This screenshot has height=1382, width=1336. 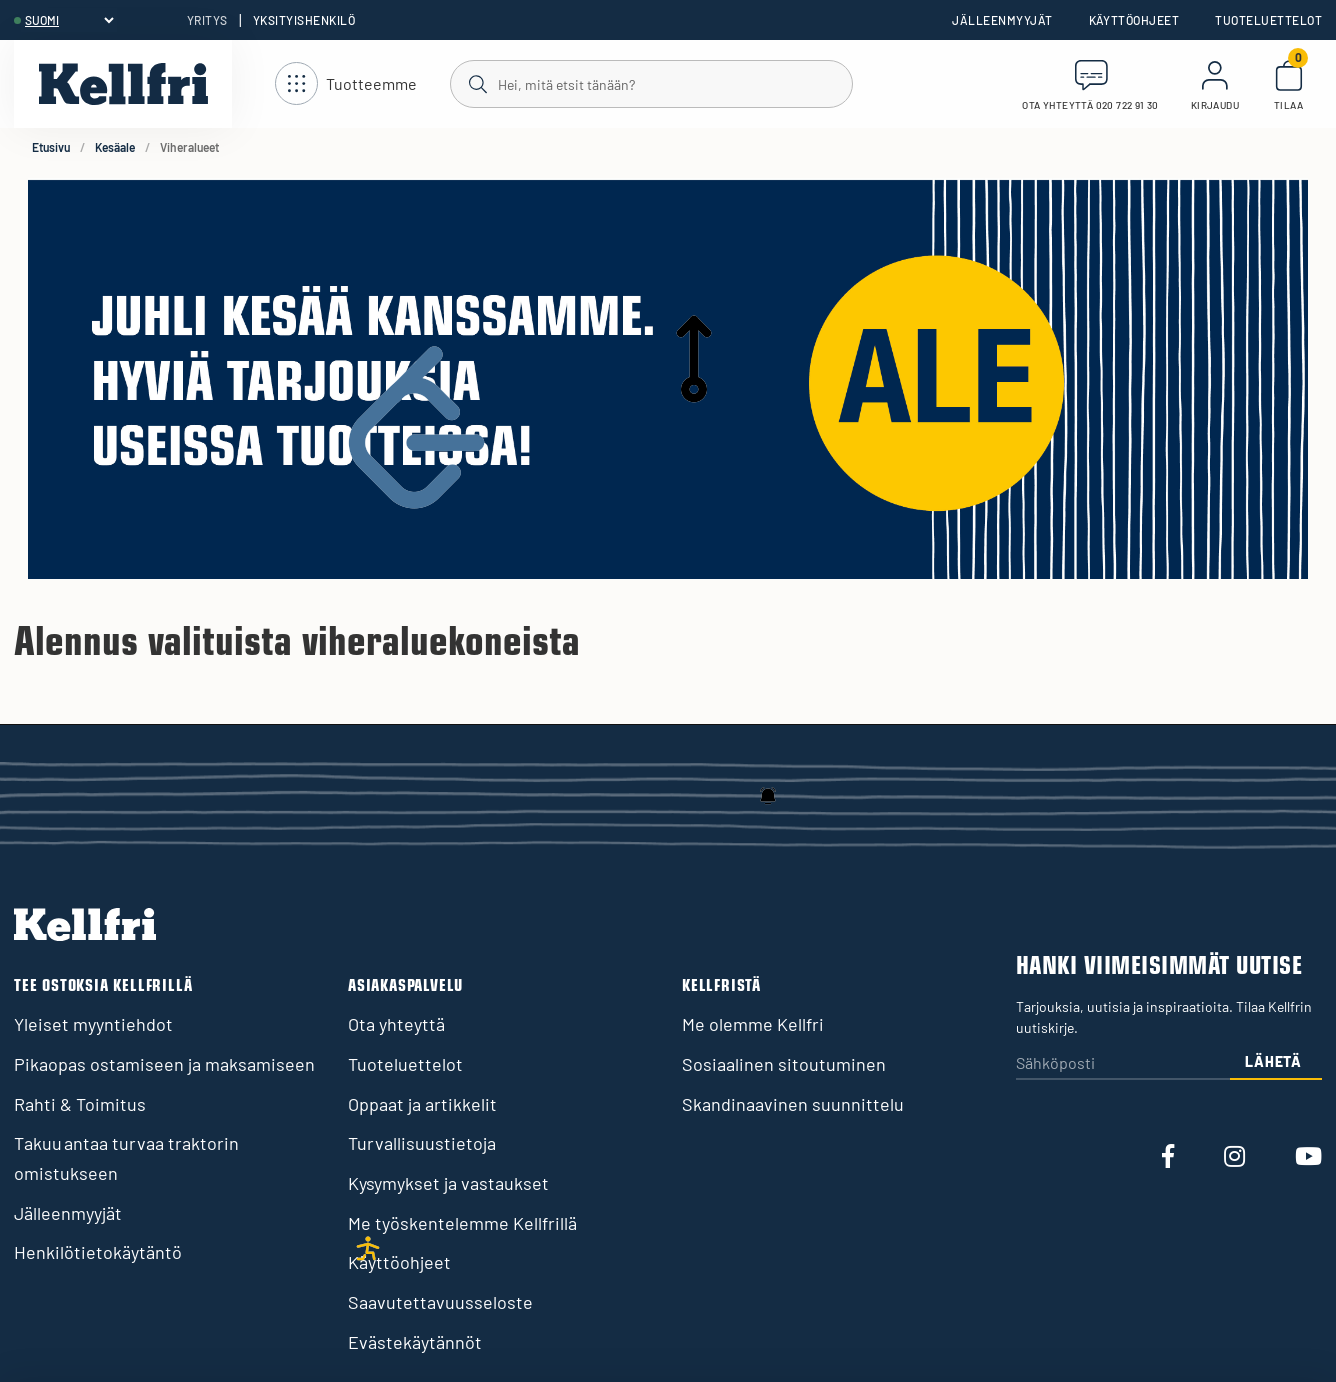 What do you see at coordinates (414, 434) in the screenshot?
I see `visit leetcode coding practice platform` at bounding box center [414, 434].